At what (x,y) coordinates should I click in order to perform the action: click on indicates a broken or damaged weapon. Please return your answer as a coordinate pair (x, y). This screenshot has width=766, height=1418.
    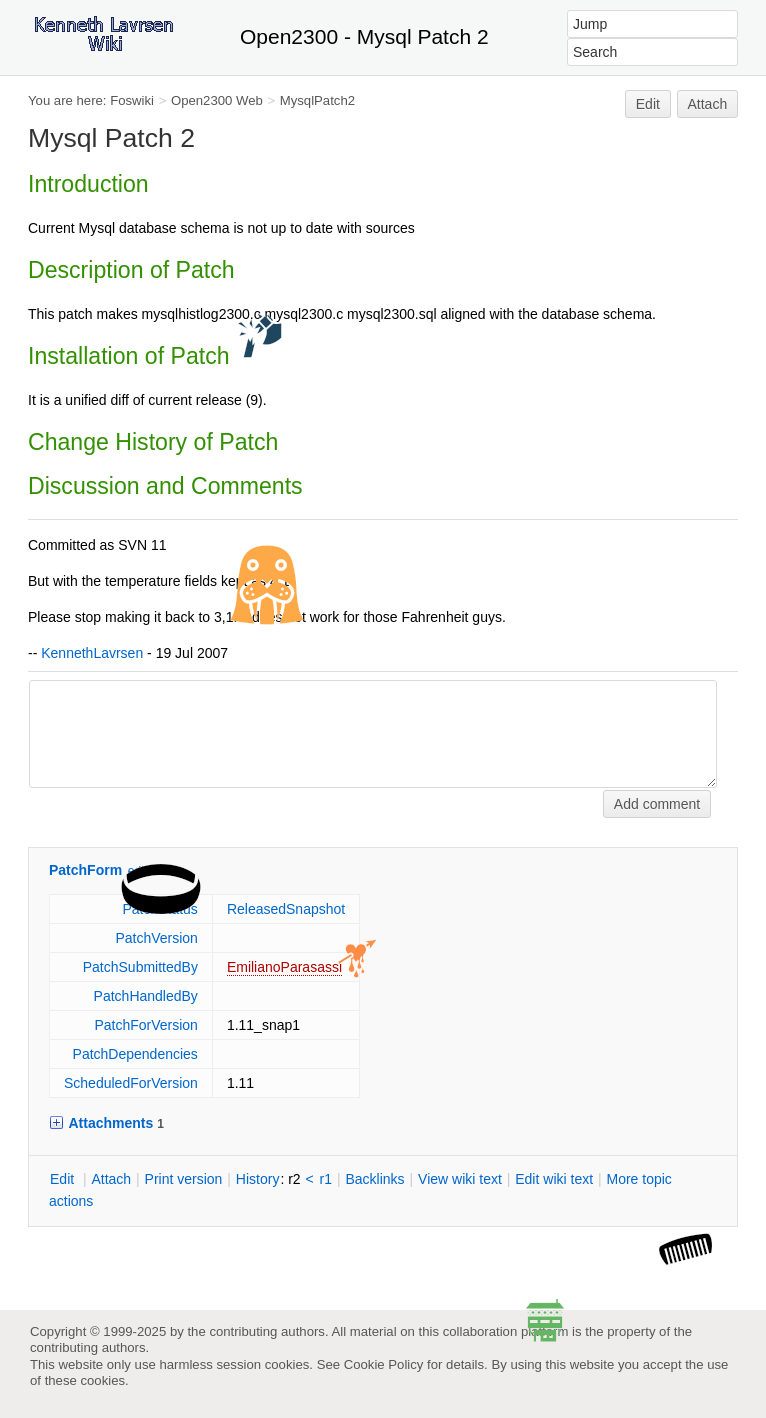
    Looking at the image, I should click on (258, 334).